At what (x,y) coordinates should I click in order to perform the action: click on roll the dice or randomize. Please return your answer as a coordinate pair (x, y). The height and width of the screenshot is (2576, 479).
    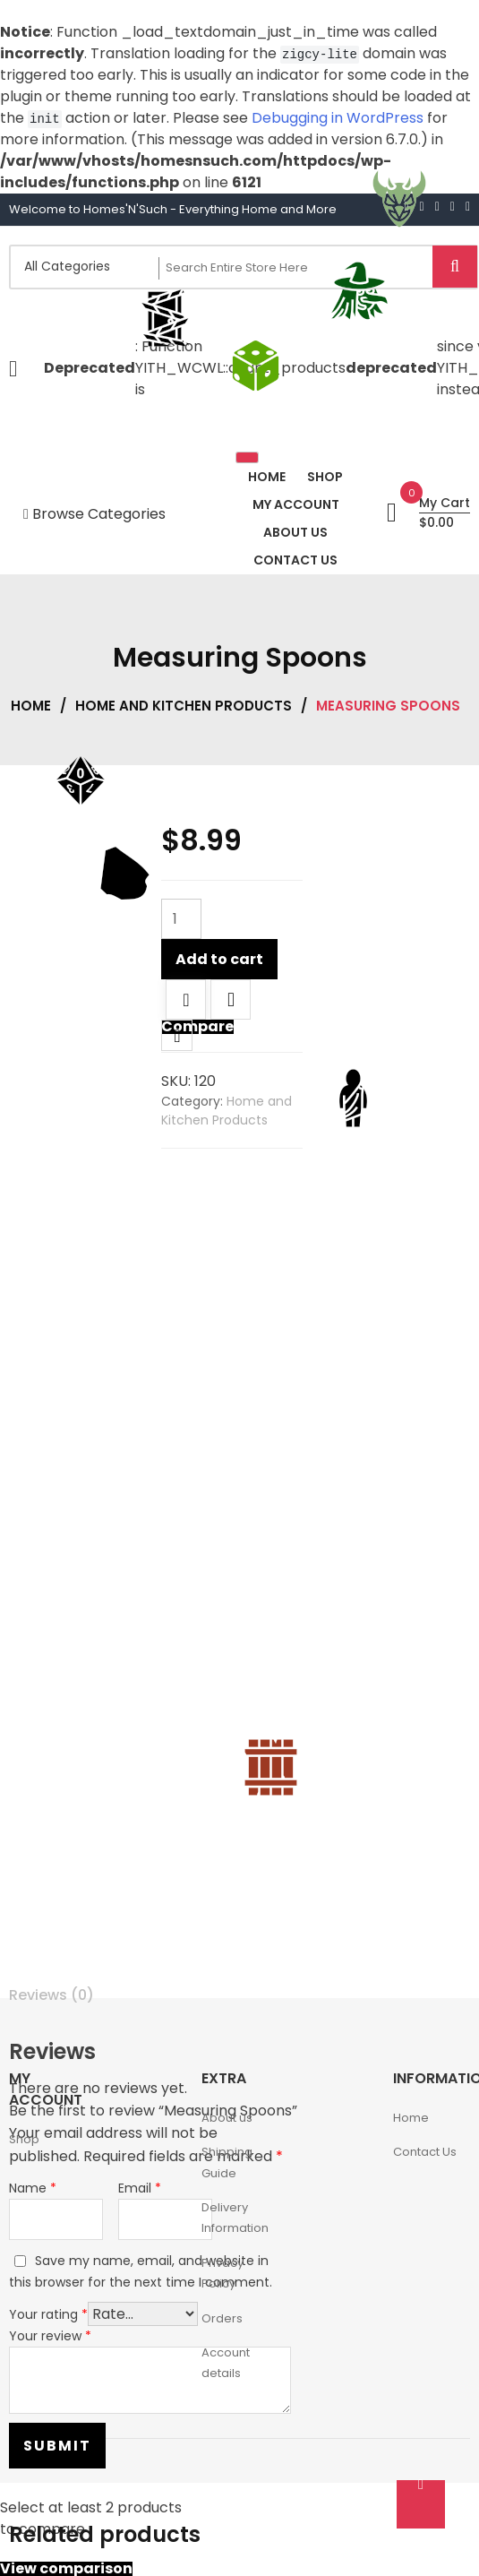
    Looking at the image, I should click on (255, 366).